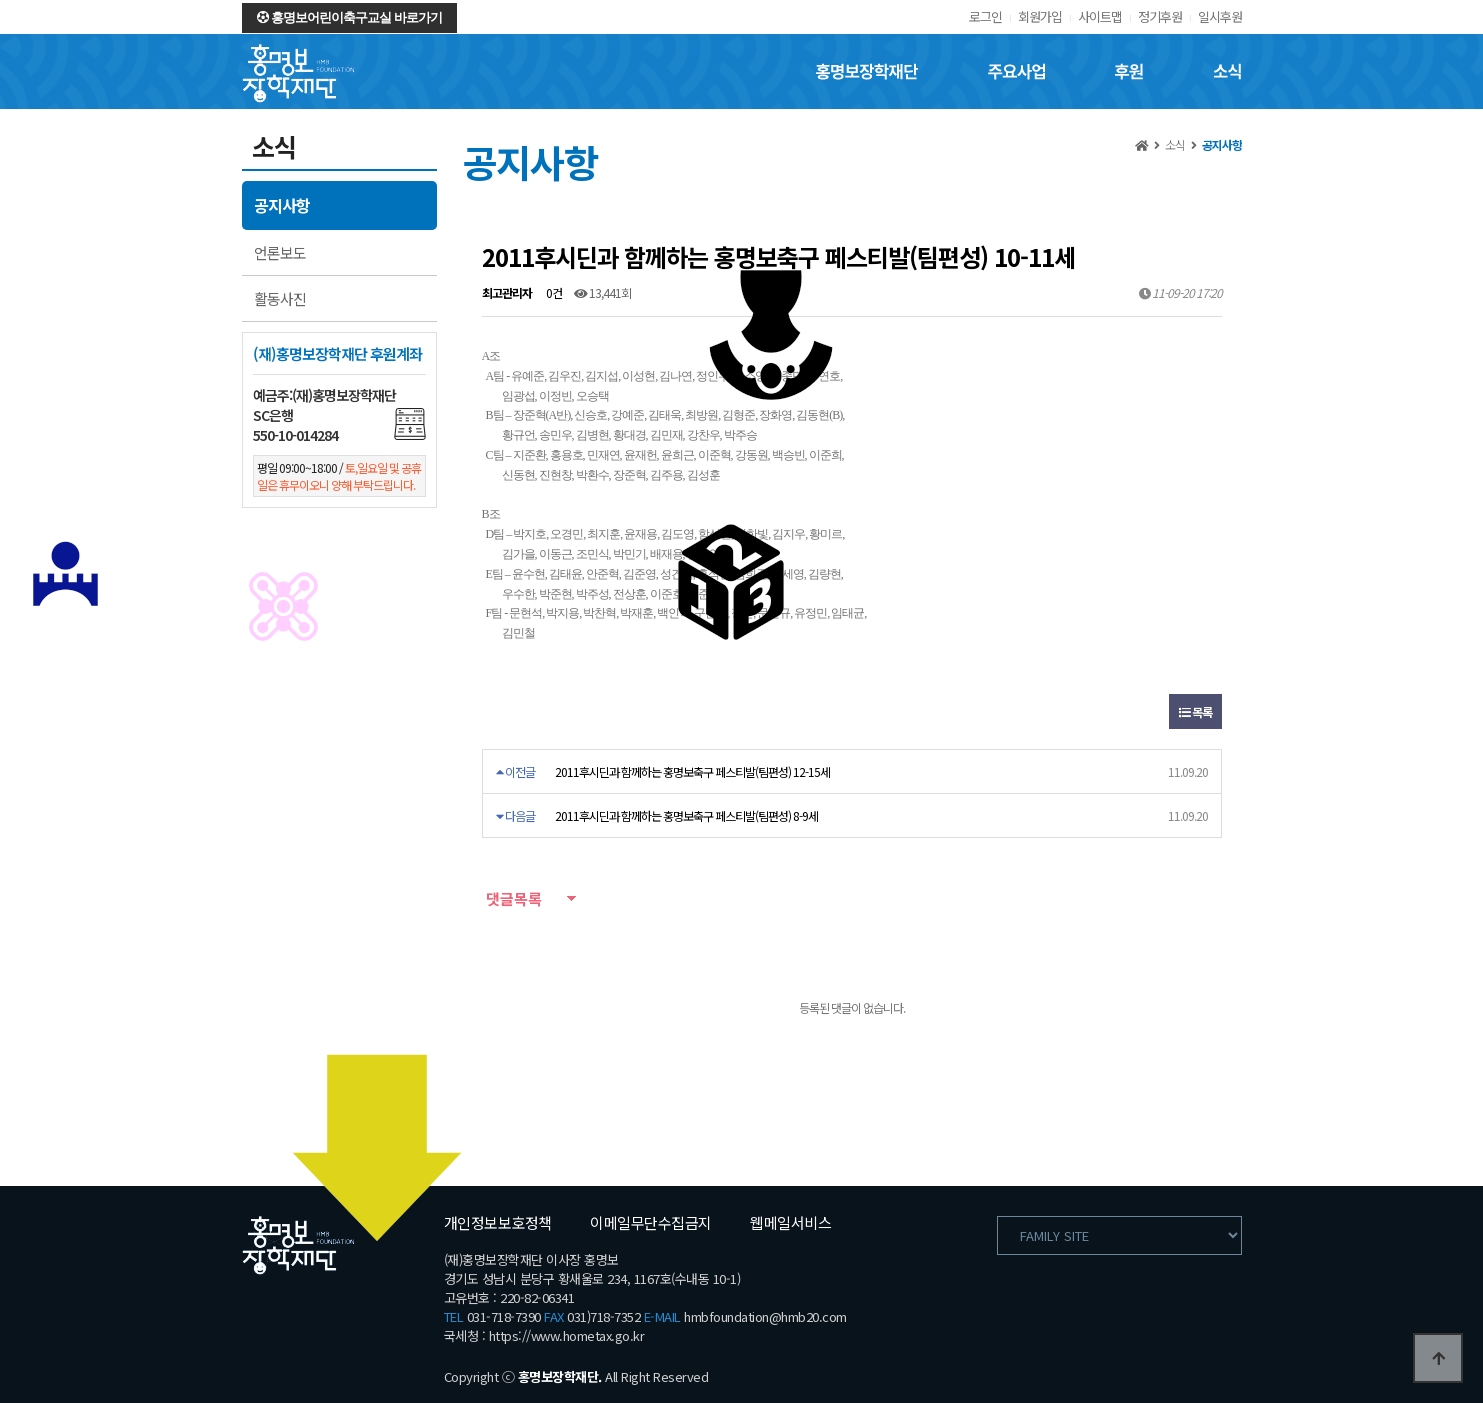 The image size is (1483, 1403). Describe the element at coordinates (731, 583) in the screenshot. I see `roll dice or generate random number` at that location.